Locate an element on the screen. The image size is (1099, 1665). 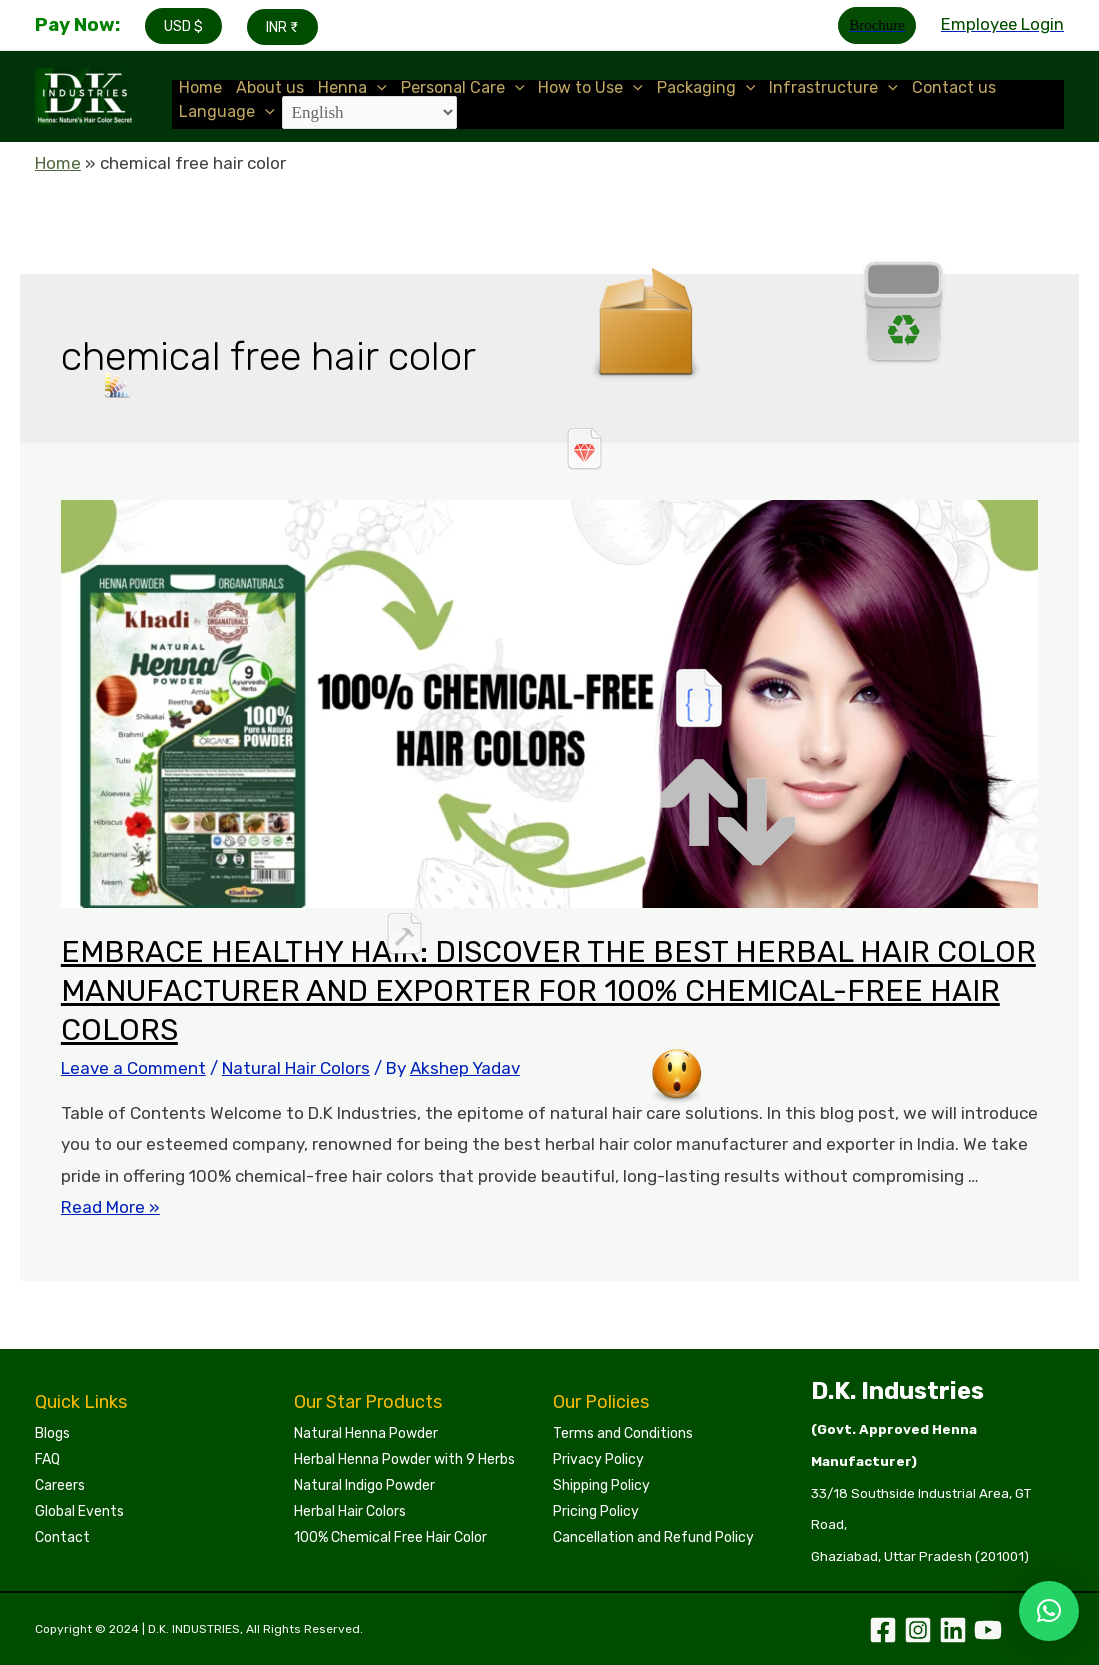
indicates a surprising or unexpected event is located at coordinates (677, 1076).